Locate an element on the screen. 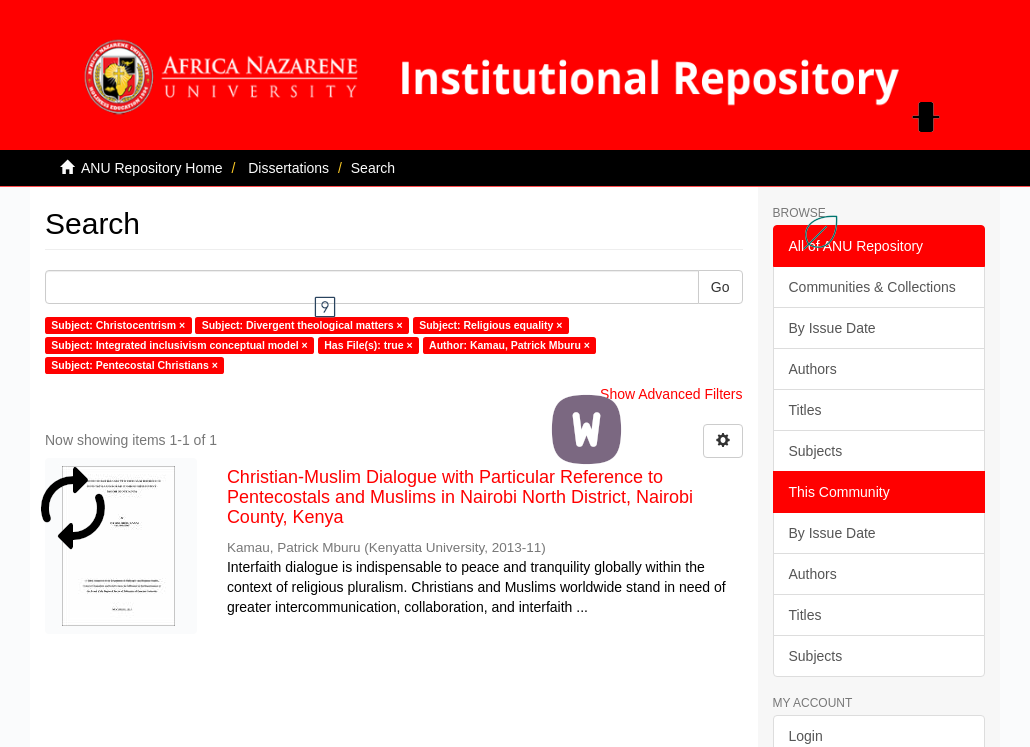 The height and width of the screenshot is (747, 1030). indicates eco-friendly or sustainable option is located at coordinates (820, 232).